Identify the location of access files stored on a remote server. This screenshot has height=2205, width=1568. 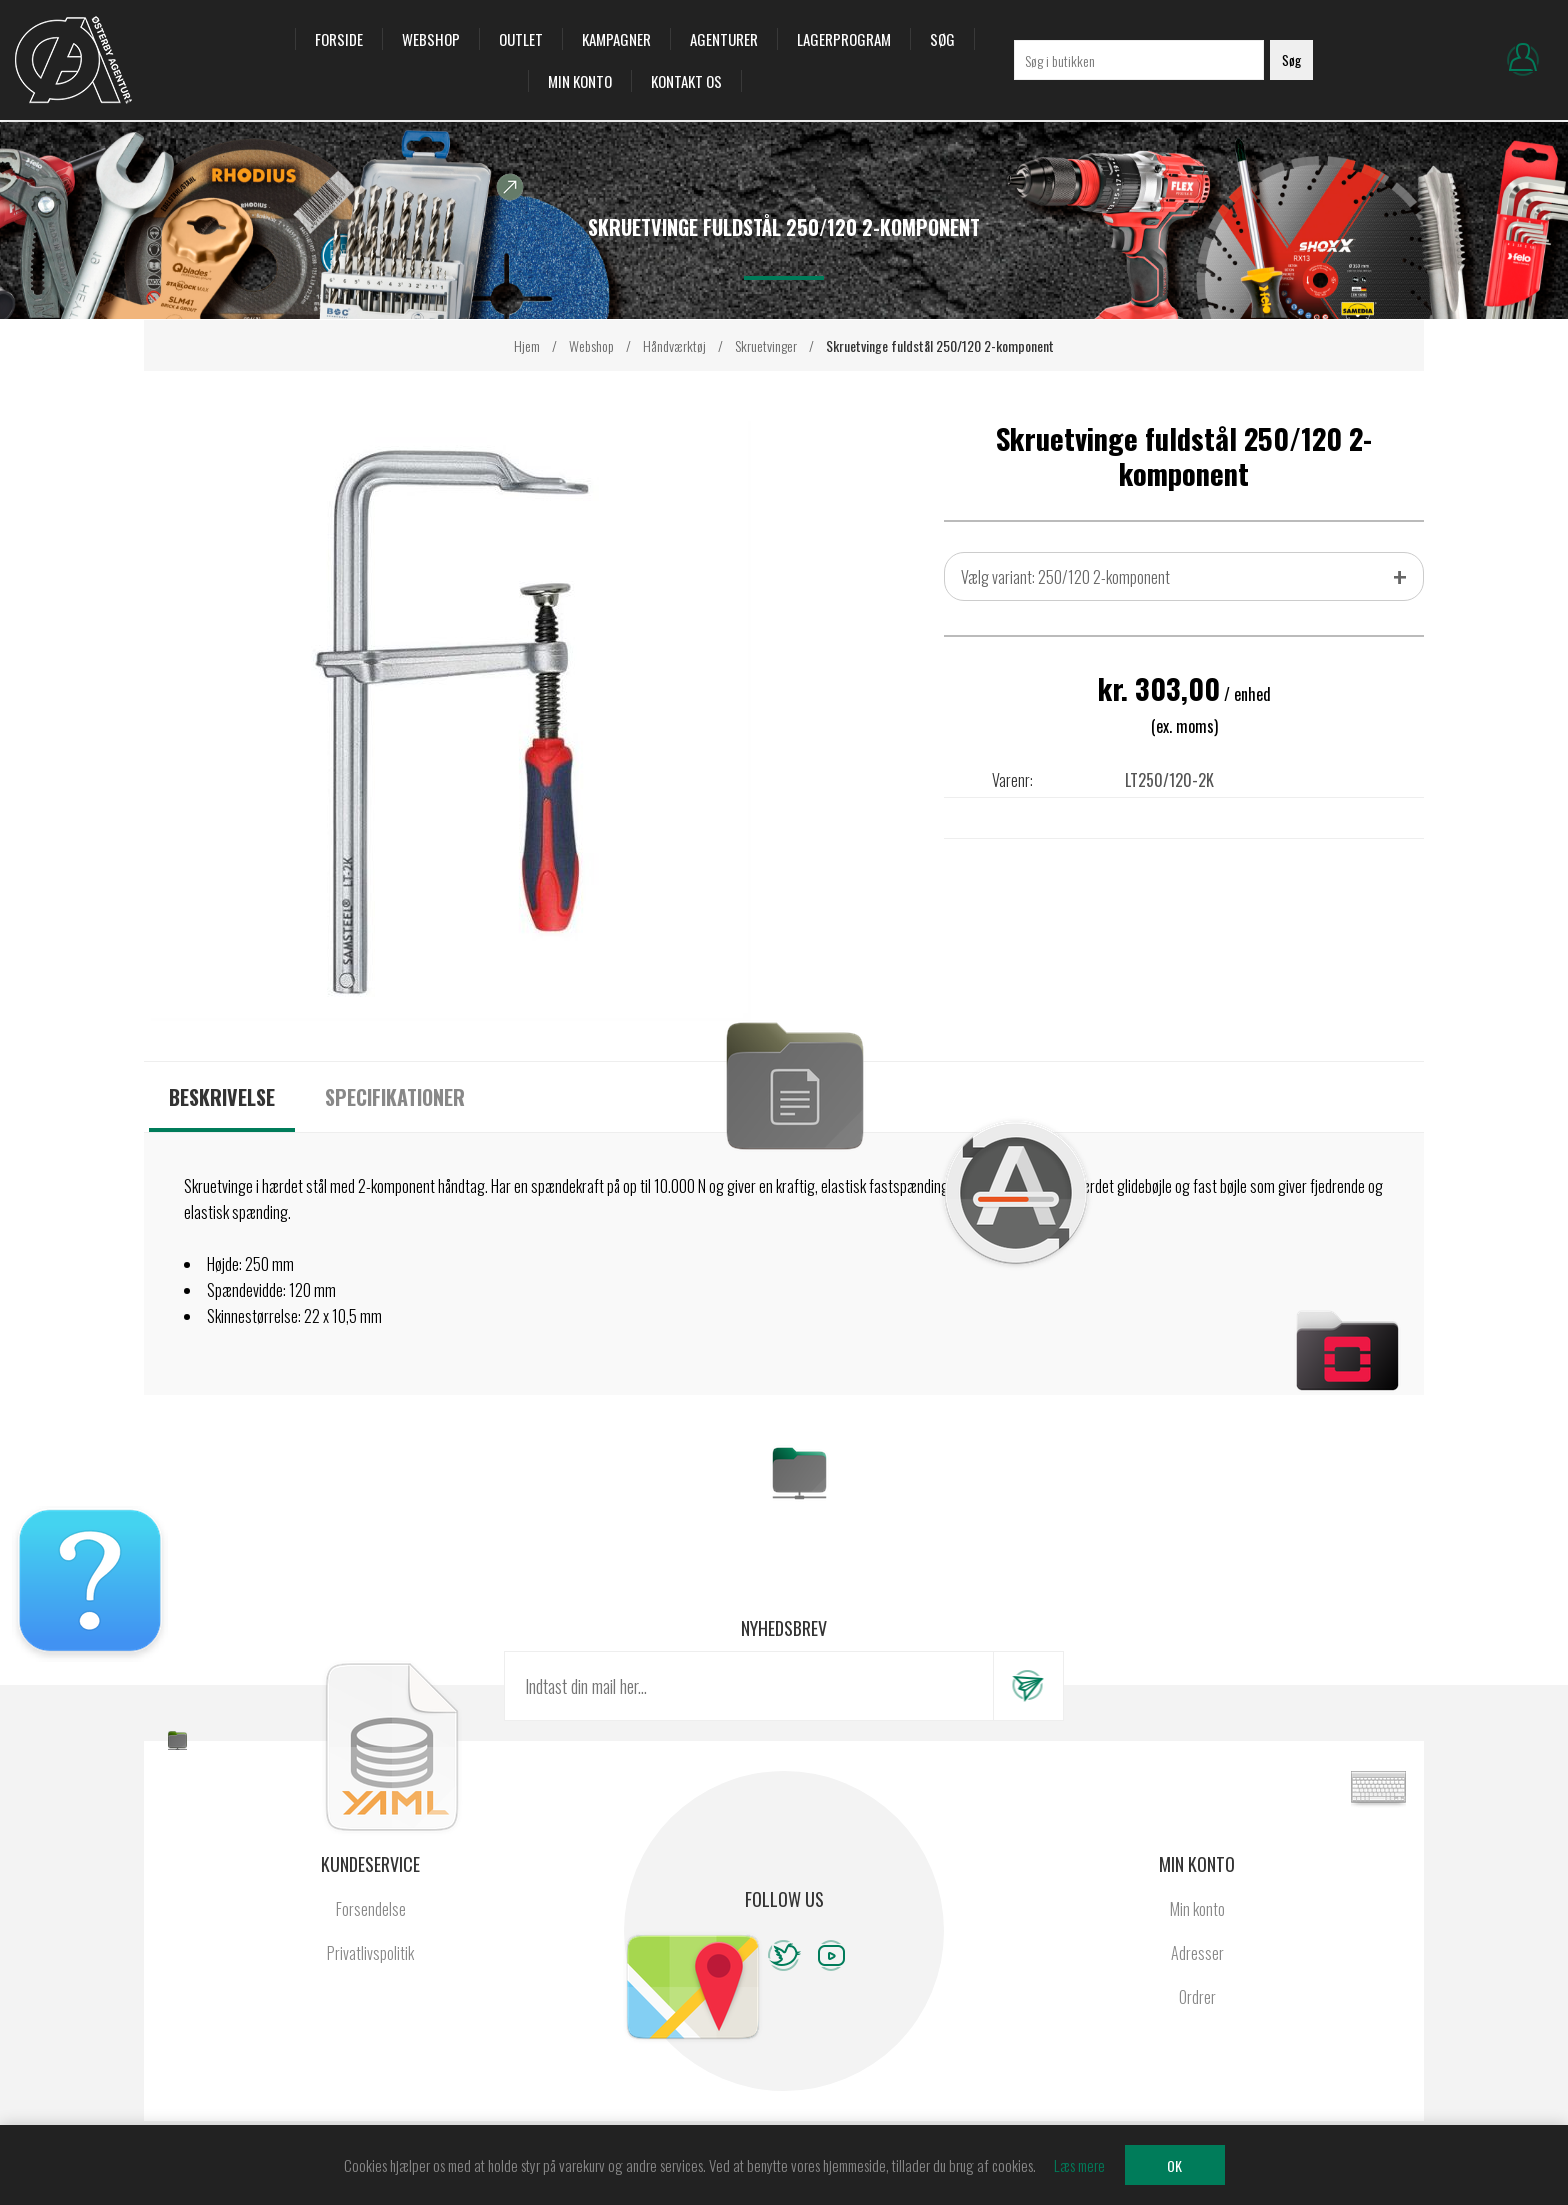
(799, 1472).